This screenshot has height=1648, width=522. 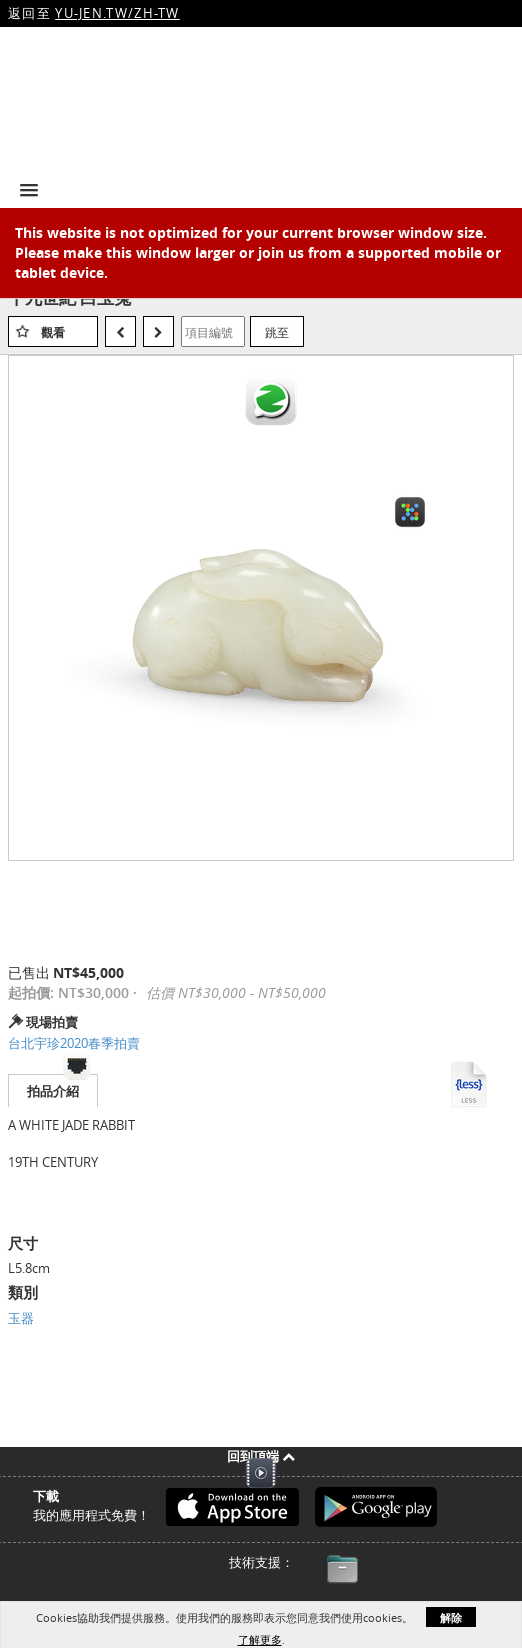 I want to click on open kdenlive video editor, so click(x=261, y=1473).